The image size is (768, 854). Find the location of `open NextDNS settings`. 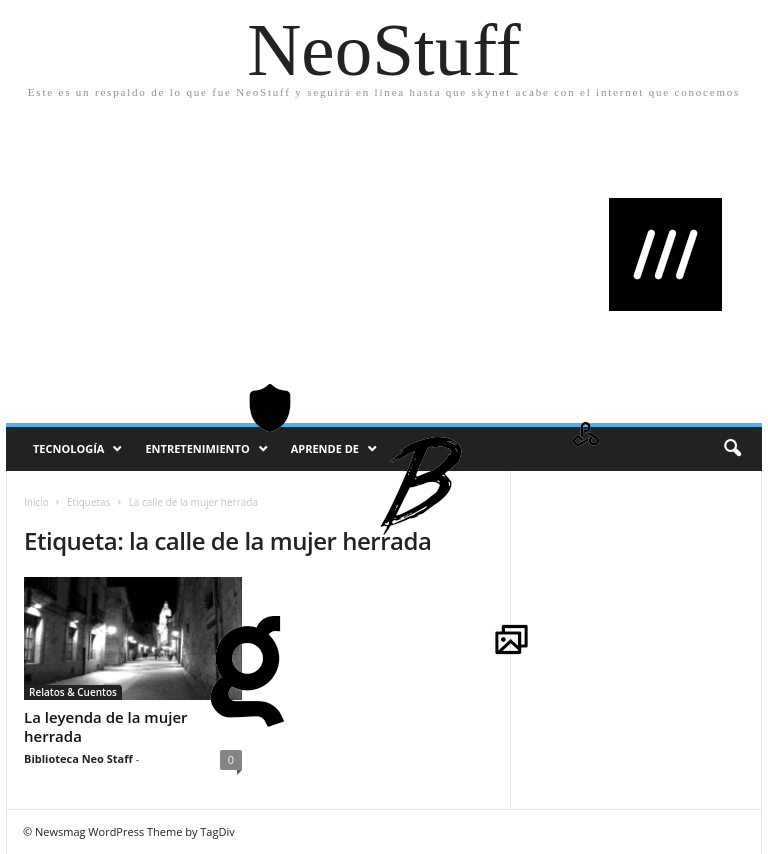

open NextDNS settings is located at coordinates (270, 408).